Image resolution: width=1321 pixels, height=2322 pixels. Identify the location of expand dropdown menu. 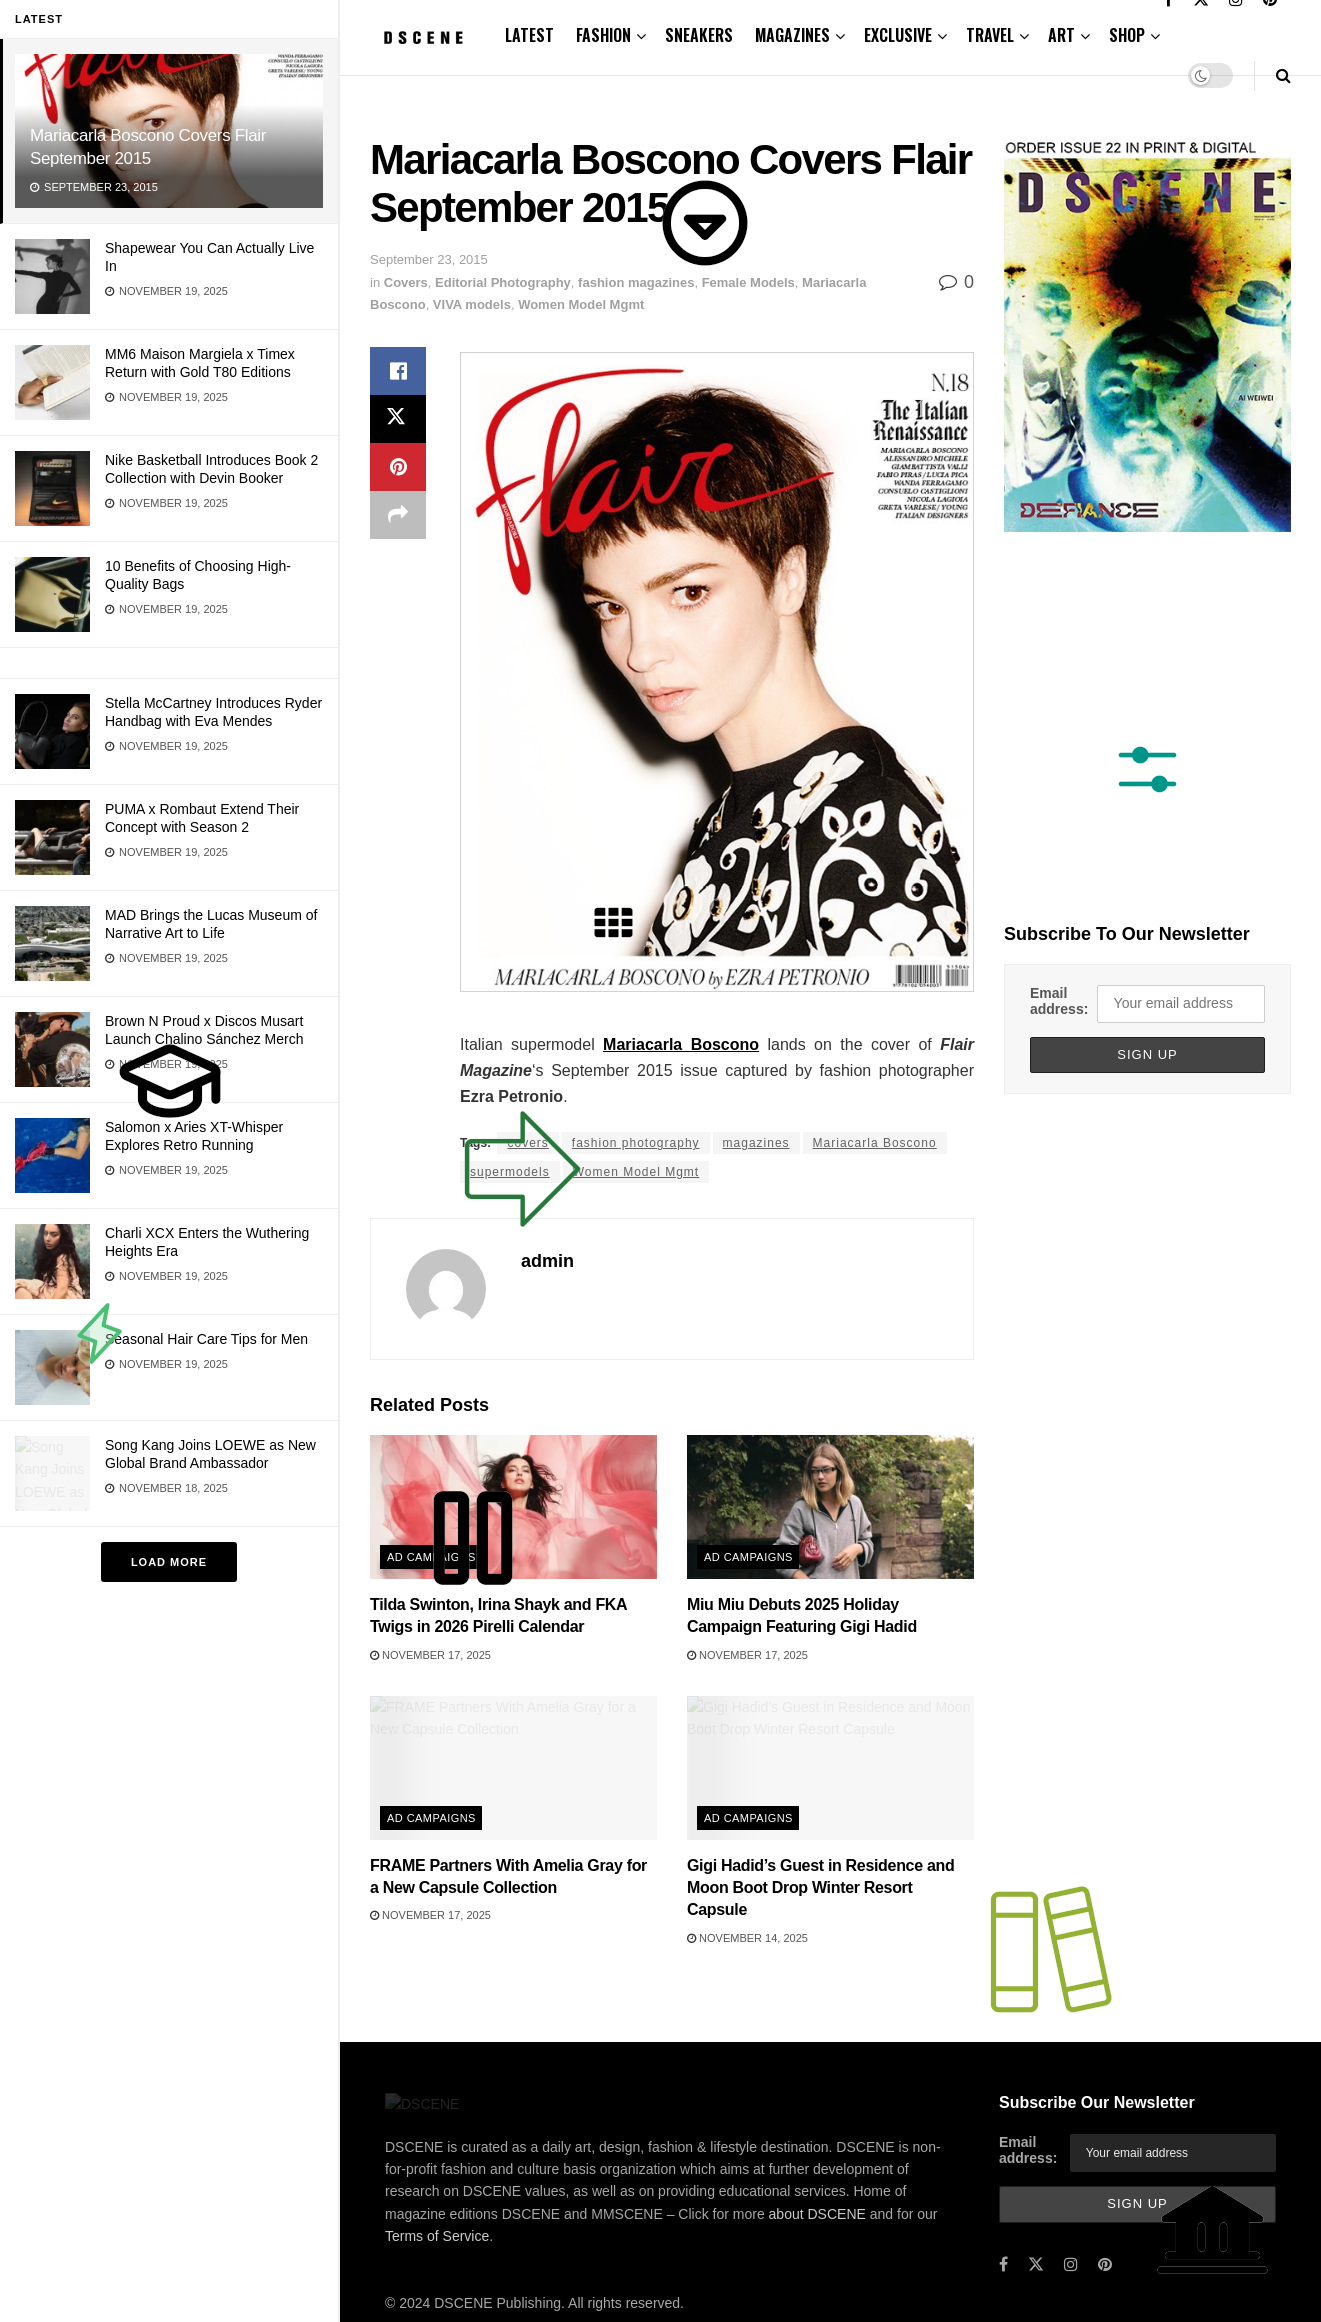
(705, 223).